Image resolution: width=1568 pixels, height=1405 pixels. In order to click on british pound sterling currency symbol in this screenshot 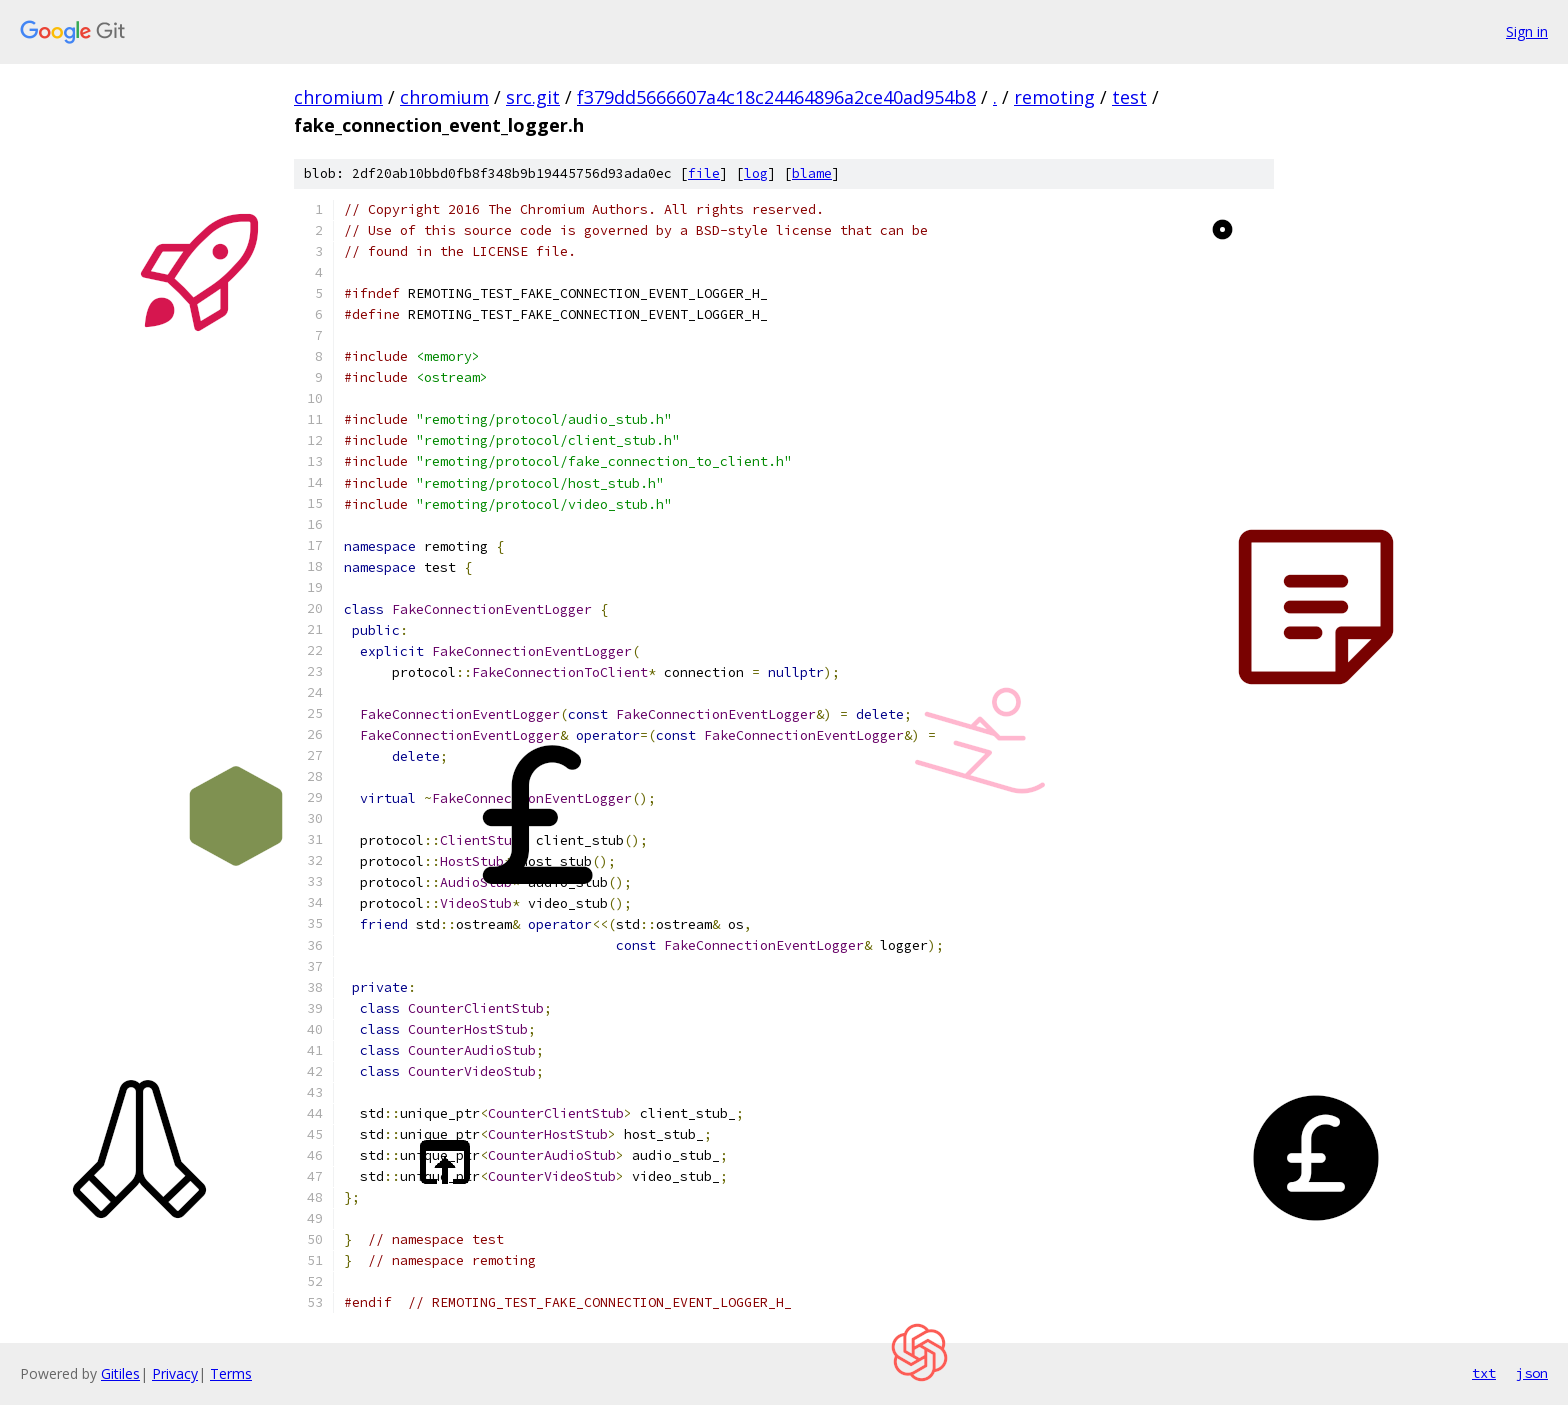, I will do `click(543, 817)`.